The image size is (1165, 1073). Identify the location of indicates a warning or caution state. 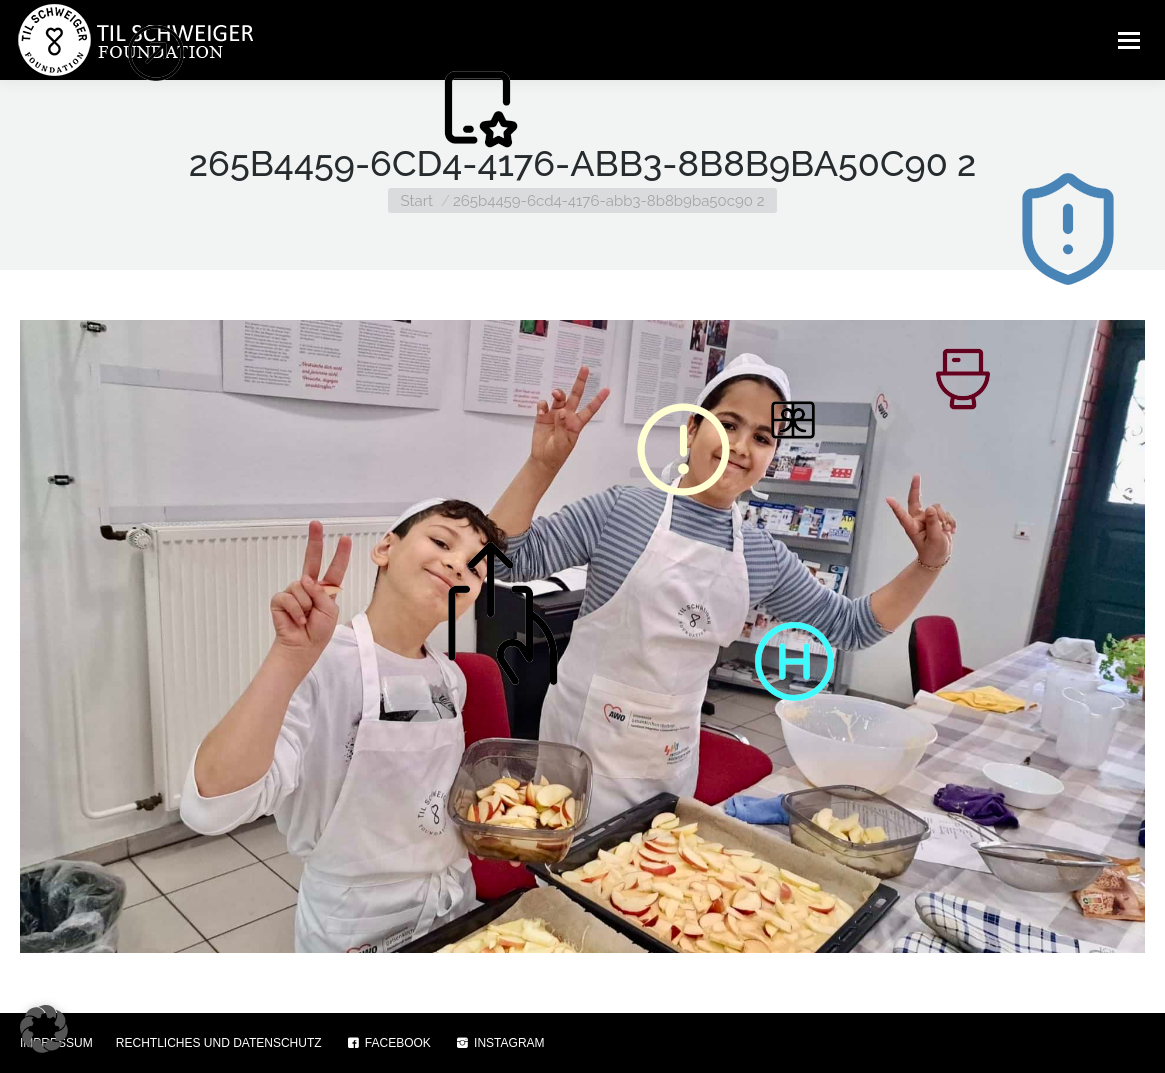
(683, 449).